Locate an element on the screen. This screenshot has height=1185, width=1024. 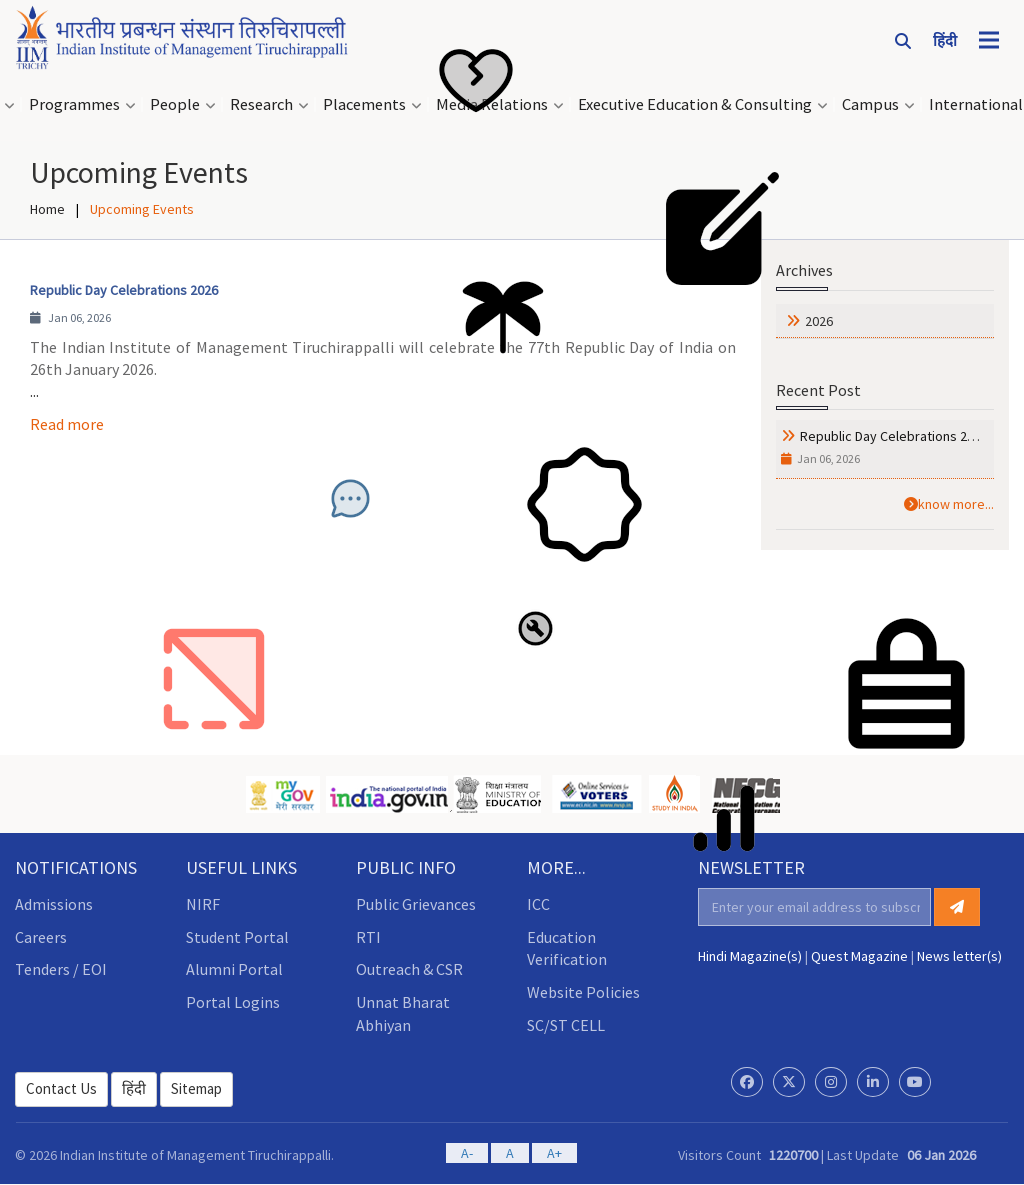
create or compose new content is located at coordinates (722, 228).